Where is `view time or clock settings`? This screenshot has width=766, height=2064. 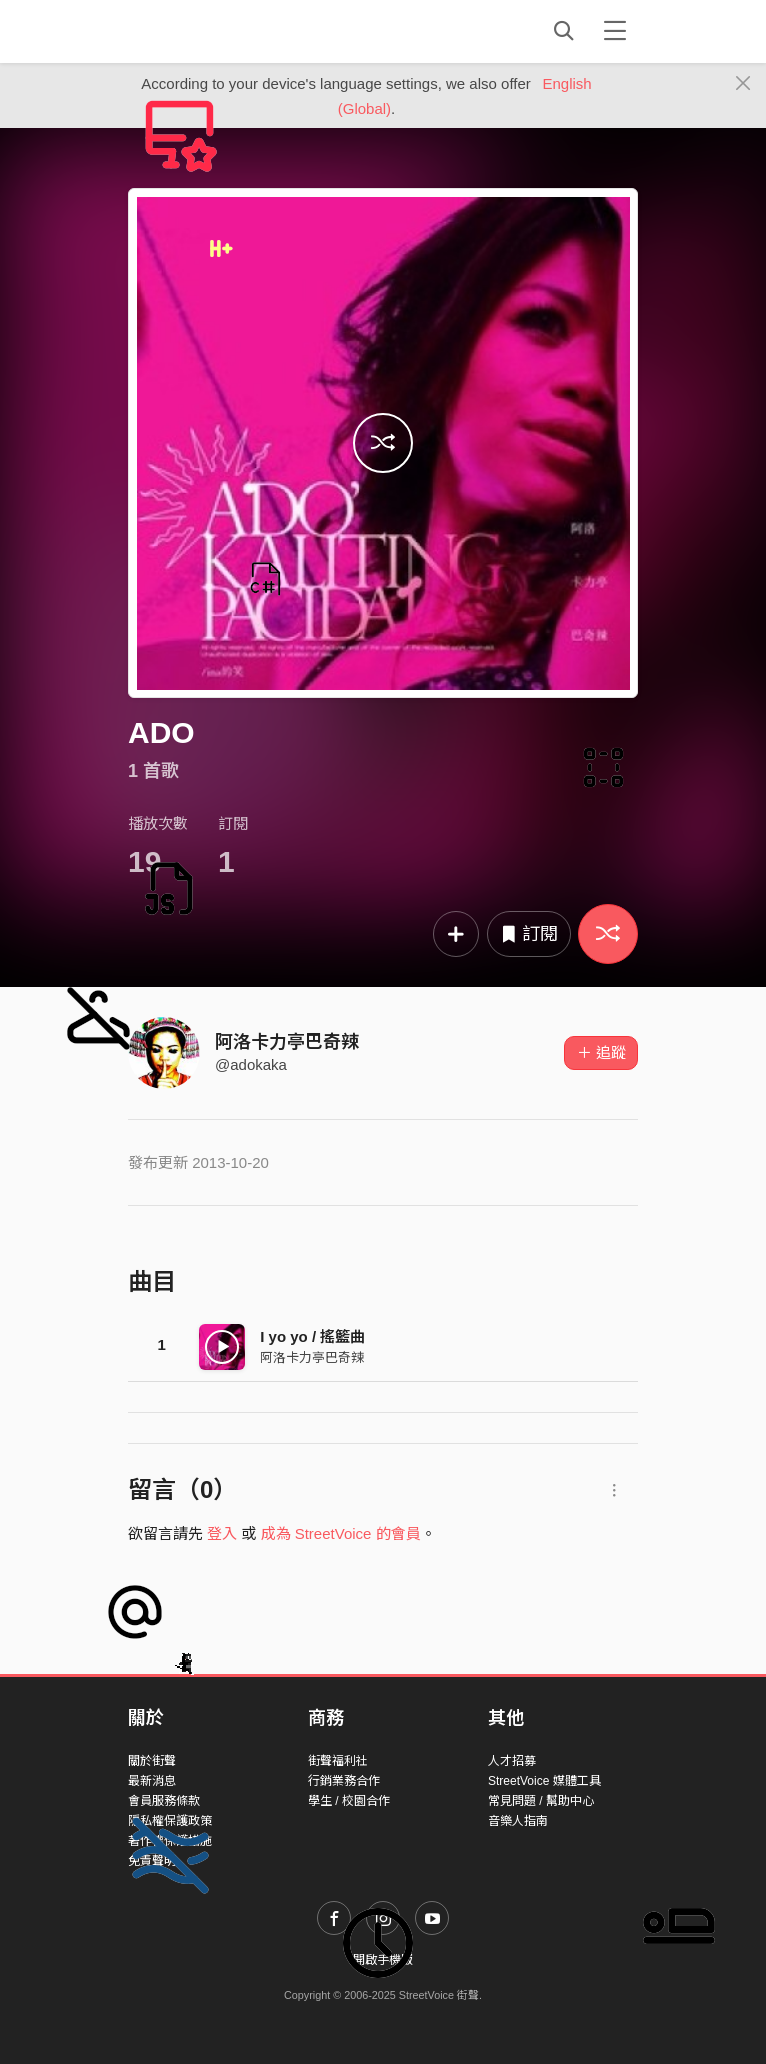
view time or clock settings is located at coordinates (378, 1943).